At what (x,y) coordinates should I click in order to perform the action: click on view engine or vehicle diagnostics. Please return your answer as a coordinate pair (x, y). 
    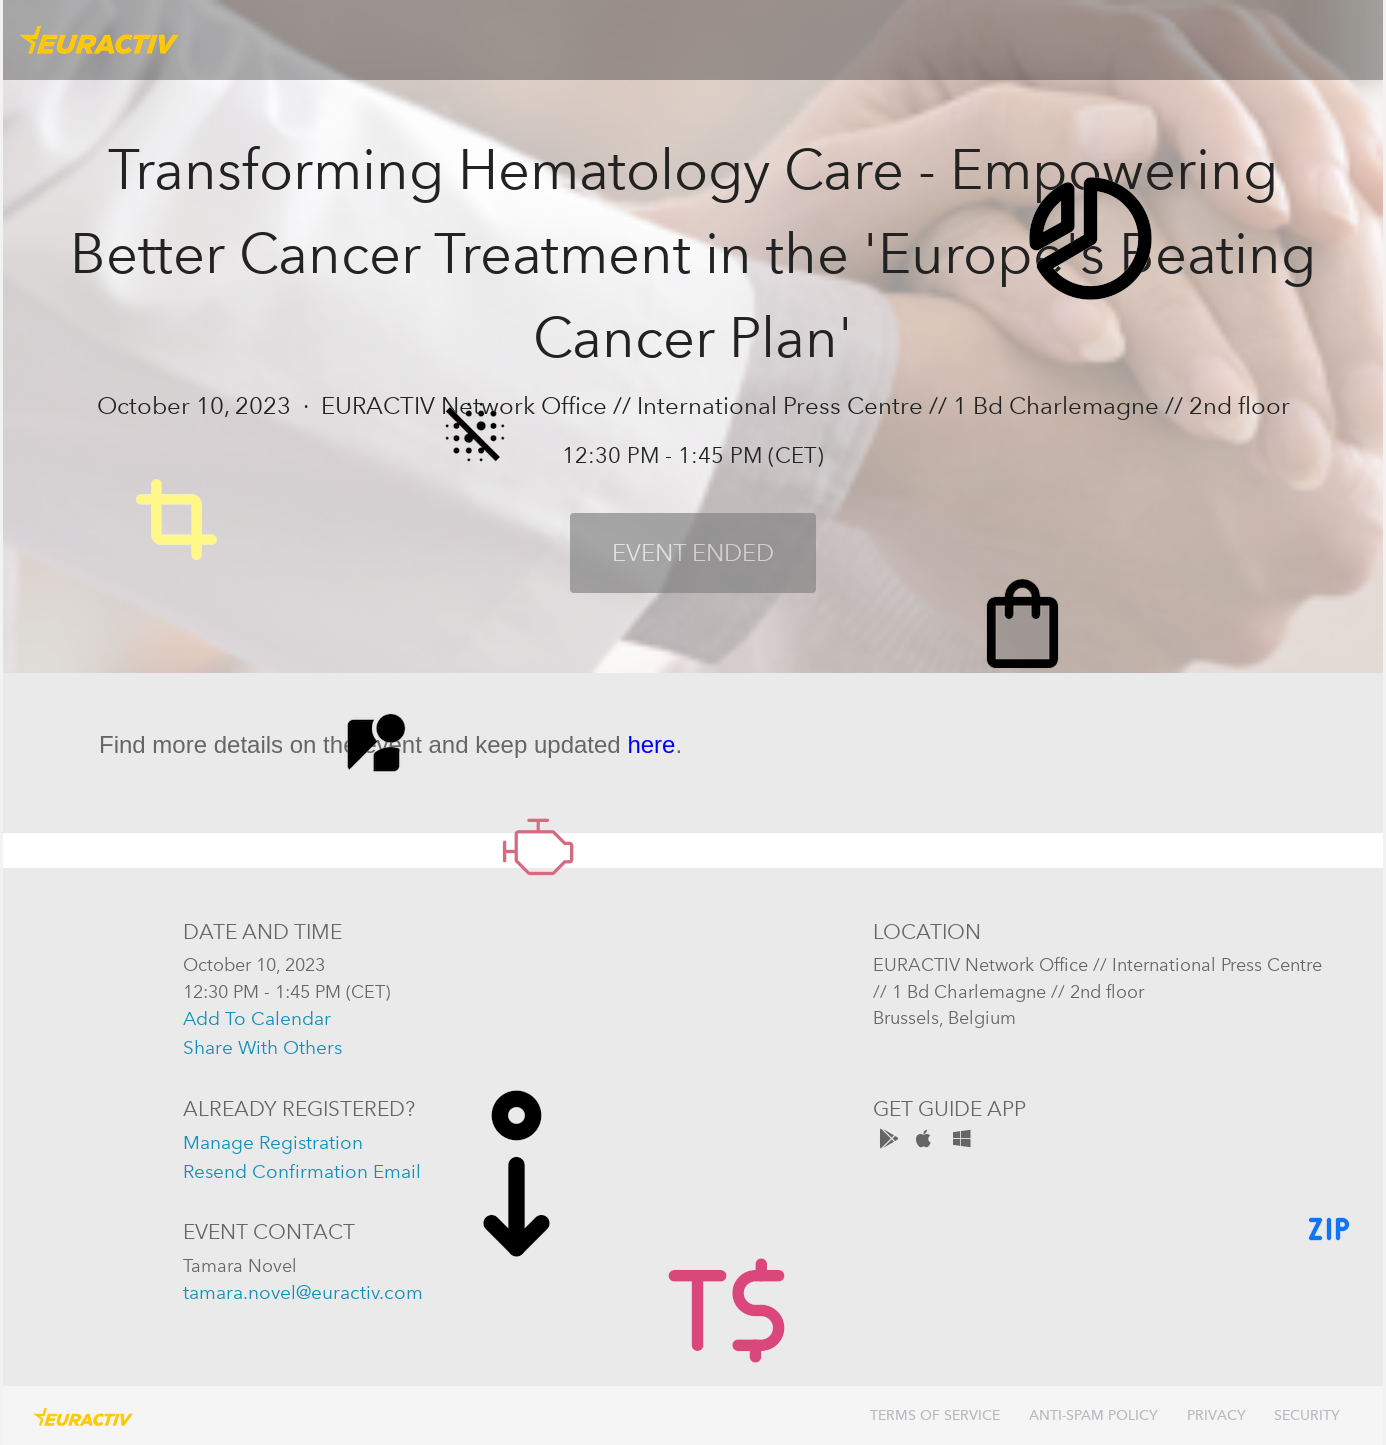
    Looking at the image, I should click on (537, 848).